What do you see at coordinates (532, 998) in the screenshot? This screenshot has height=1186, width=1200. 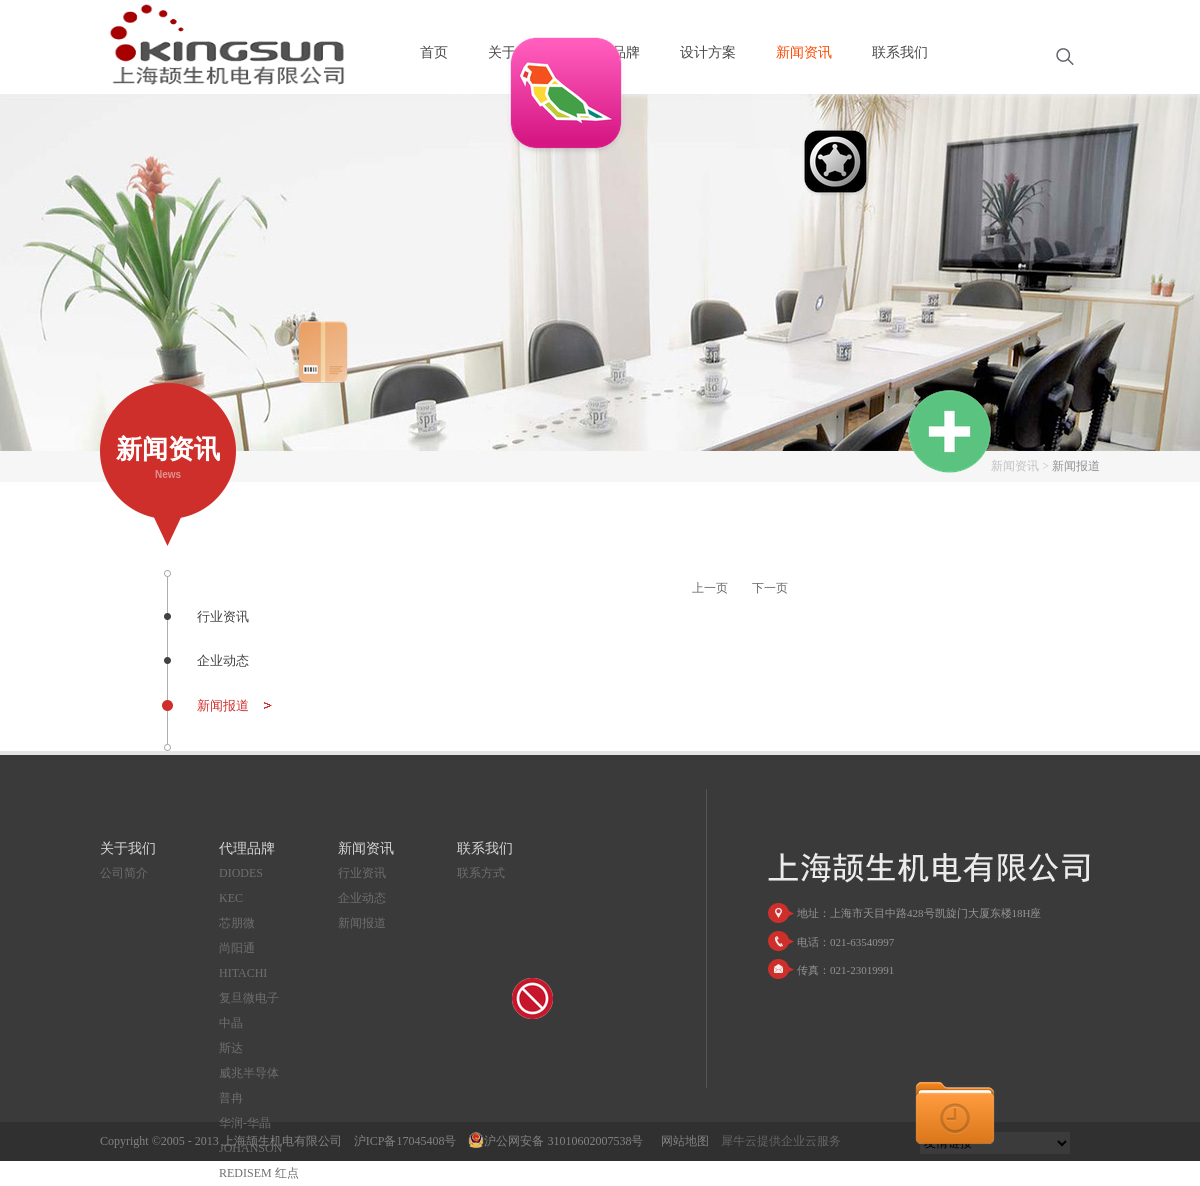 I see `delete selected item` at bounding box center [532, 998].